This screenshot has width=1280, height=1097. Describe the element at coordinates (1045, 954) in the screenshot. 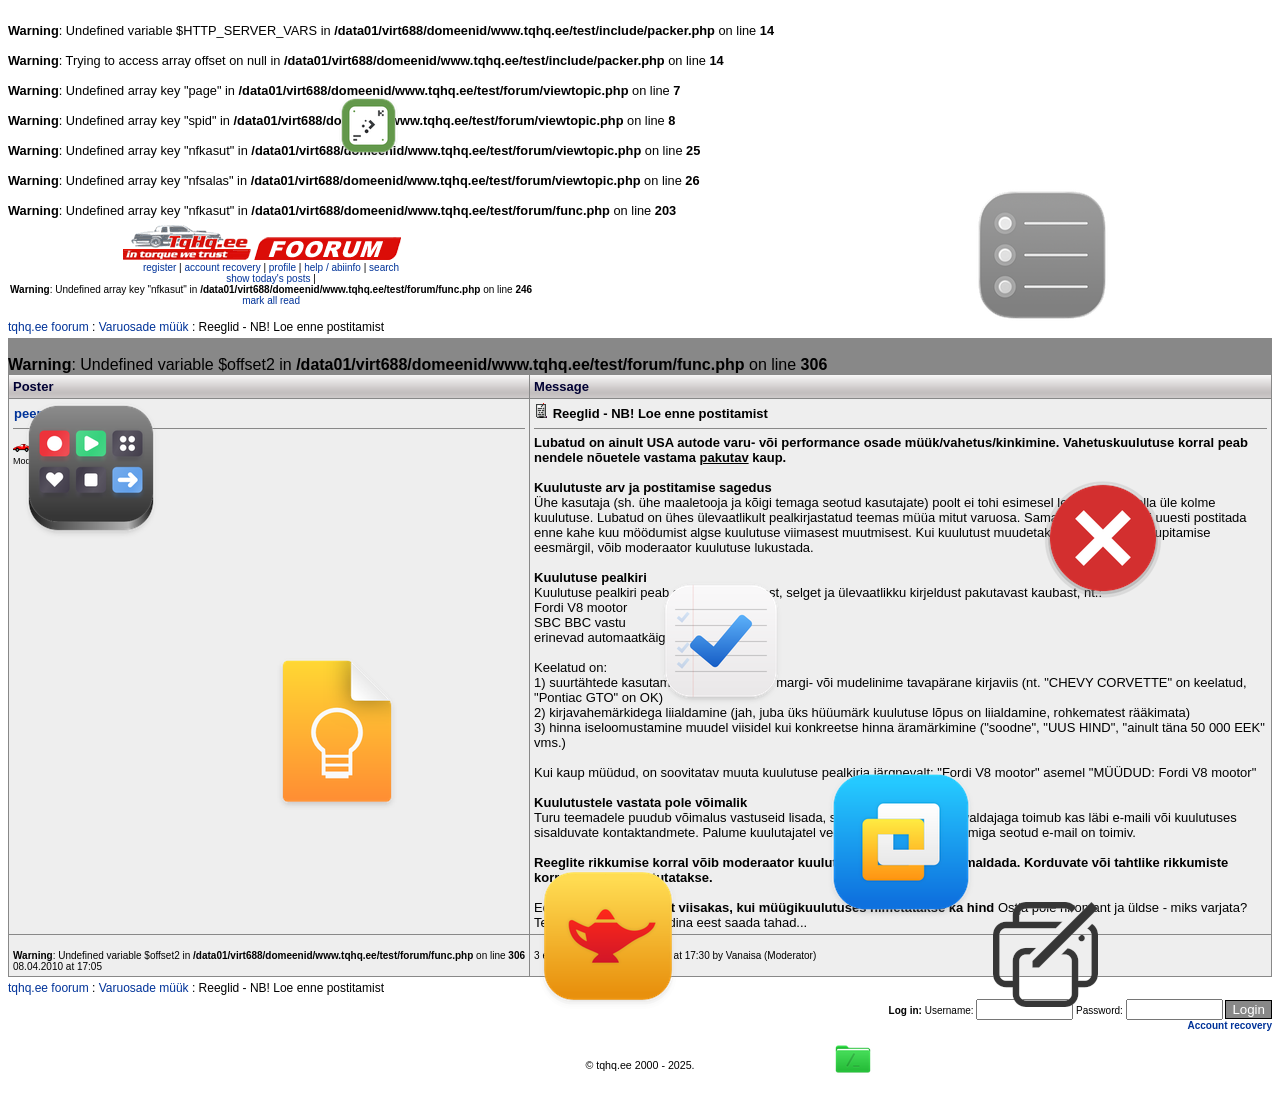

I see `open print editor application` at that location.